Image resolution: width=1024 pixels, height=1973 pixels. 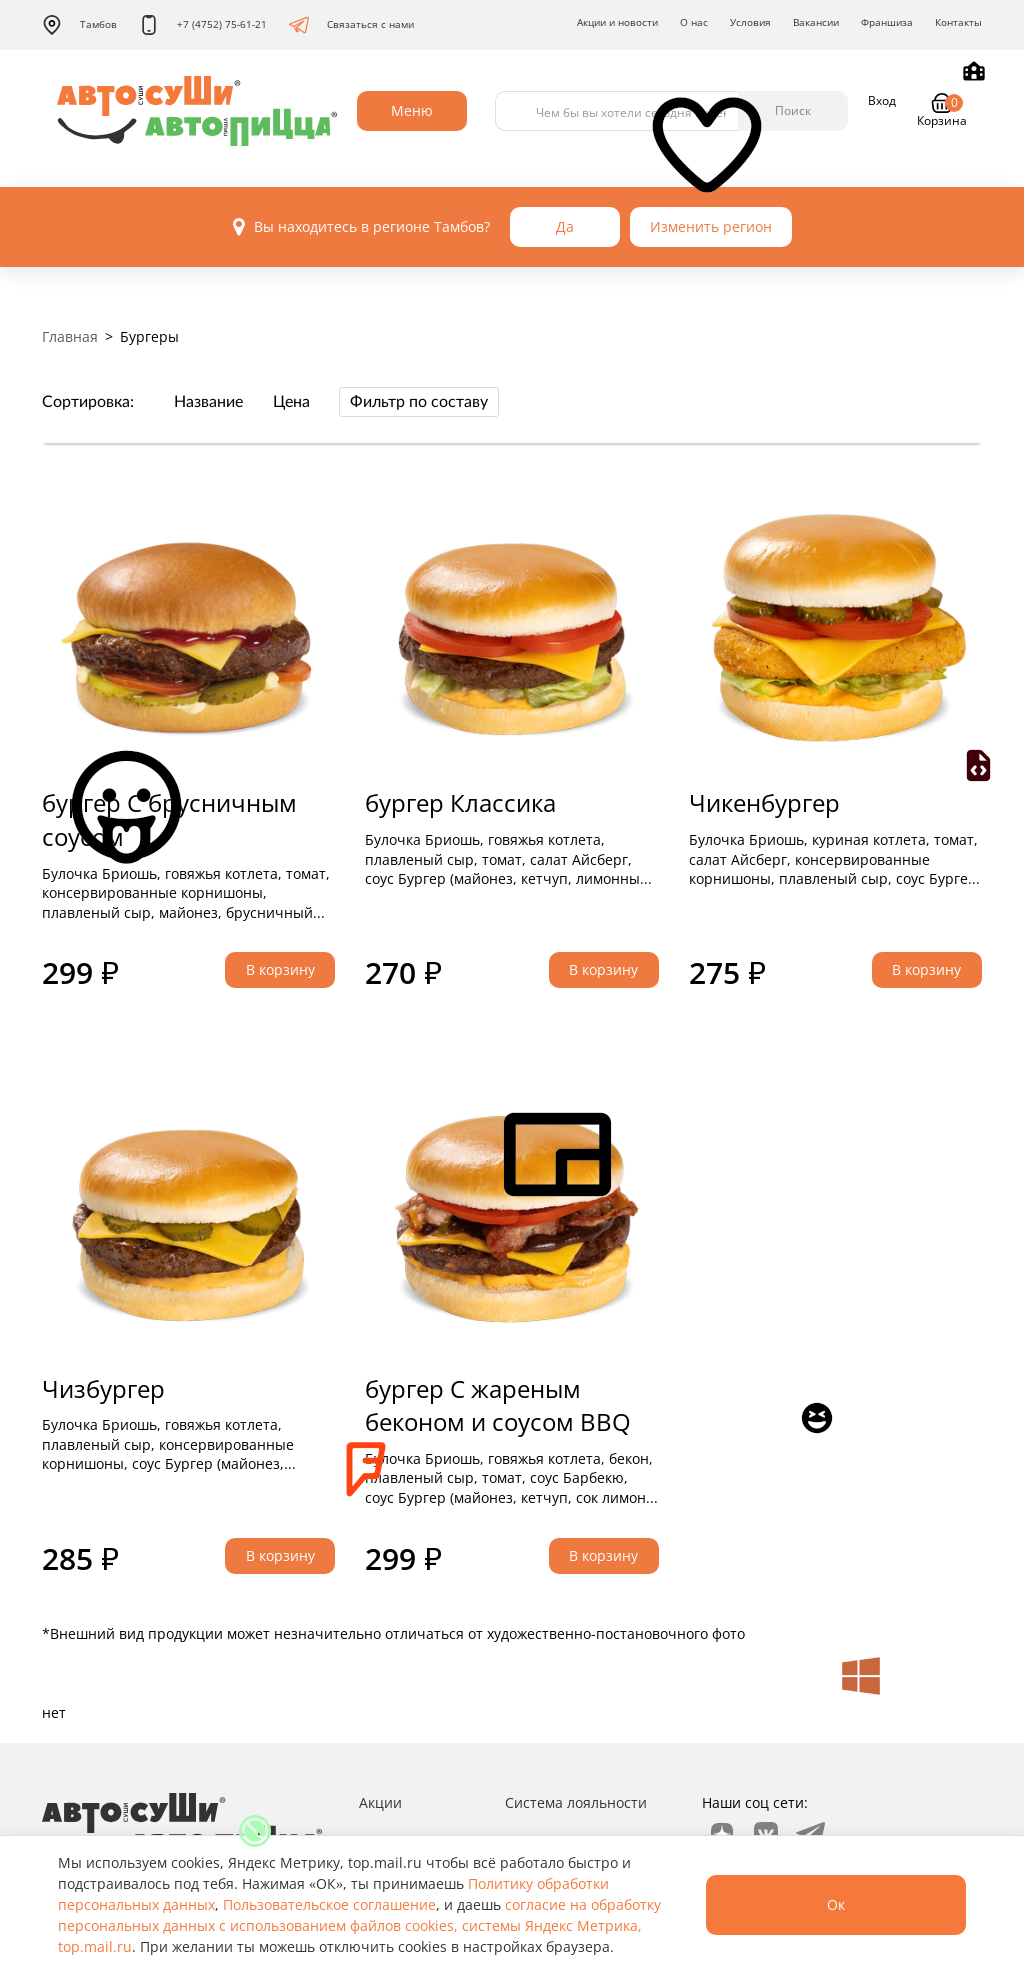 I want to click on indicates a blocked or prohibited action, so click(x=255, y=1831).